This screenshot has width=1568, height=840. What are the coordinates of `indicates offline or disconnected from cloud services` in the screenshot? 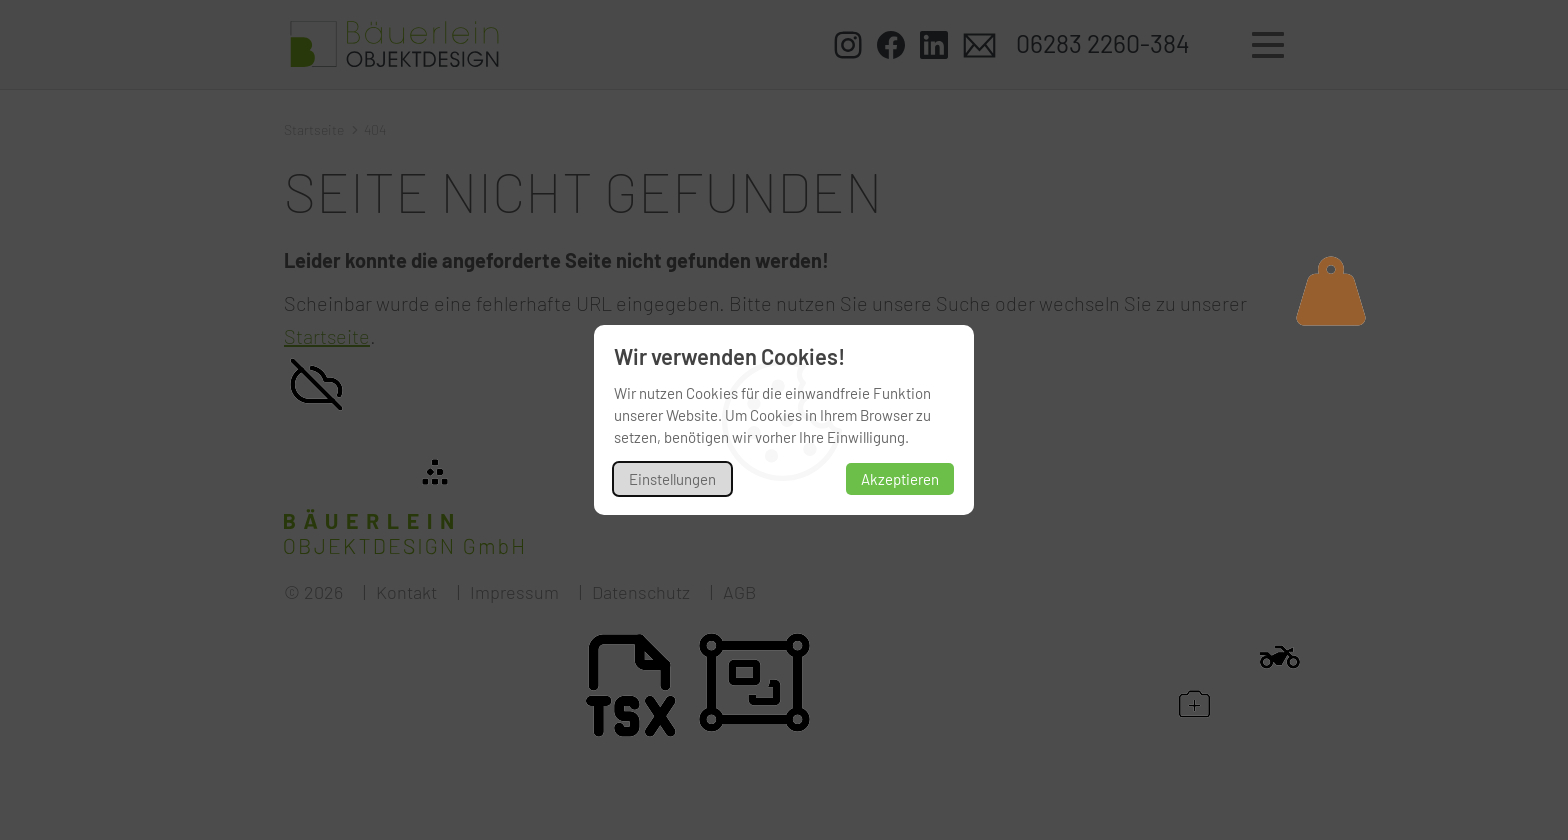 It's located at (316, 384).